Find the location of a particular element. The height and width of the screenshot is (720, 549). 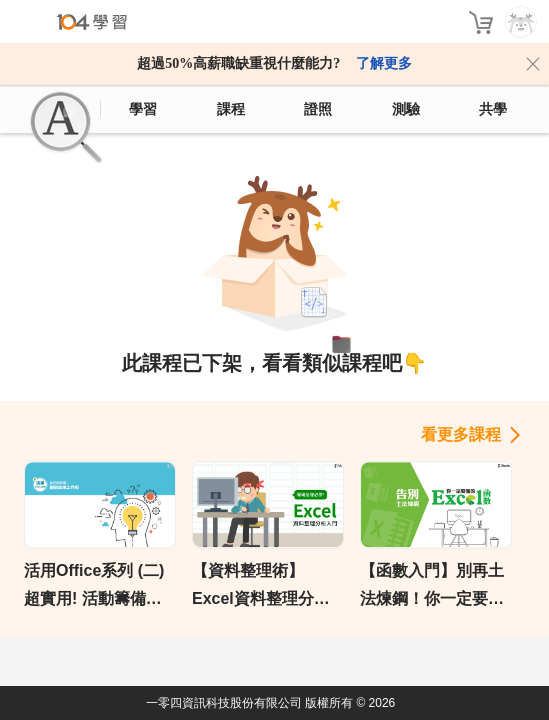

search within emails or messages is located at coordinates (65, 126).